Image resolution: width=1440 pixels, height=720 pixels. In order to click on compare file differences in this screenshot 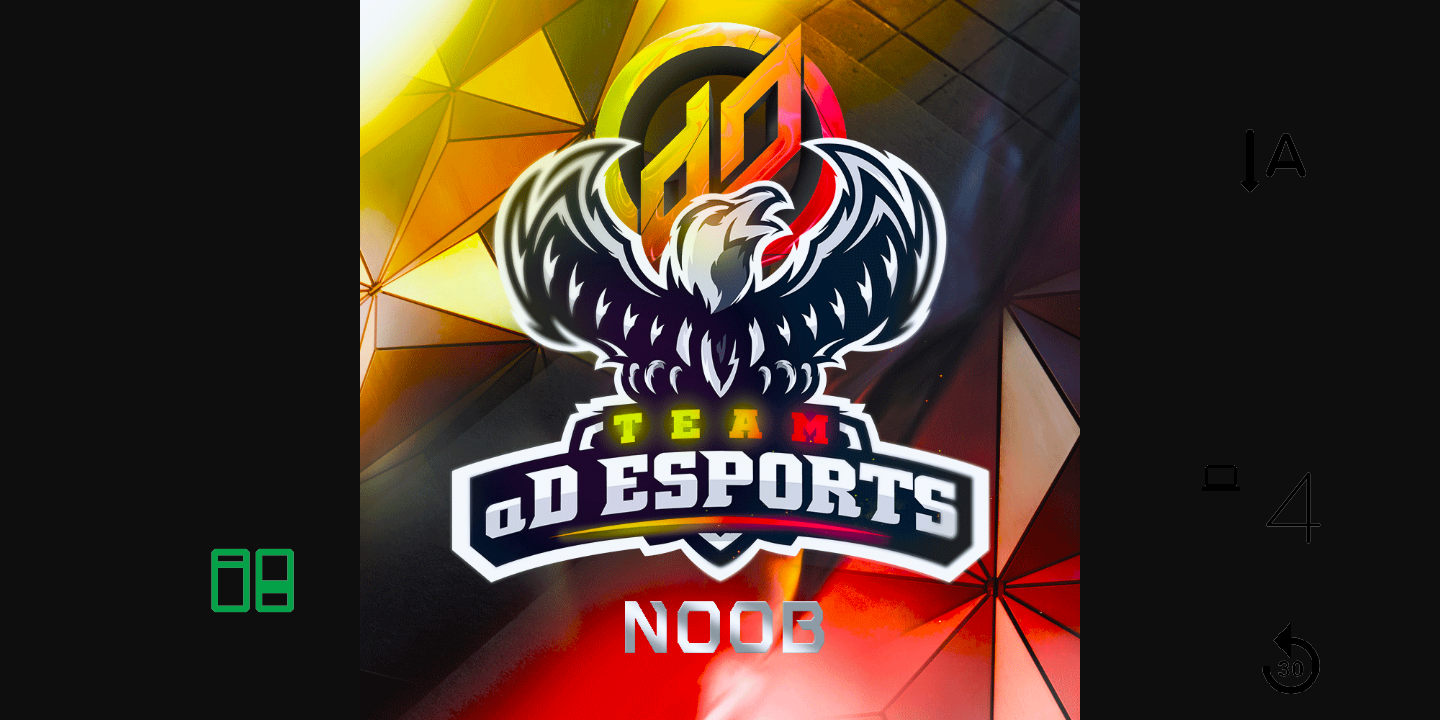, I will do `click(249, 580)`.